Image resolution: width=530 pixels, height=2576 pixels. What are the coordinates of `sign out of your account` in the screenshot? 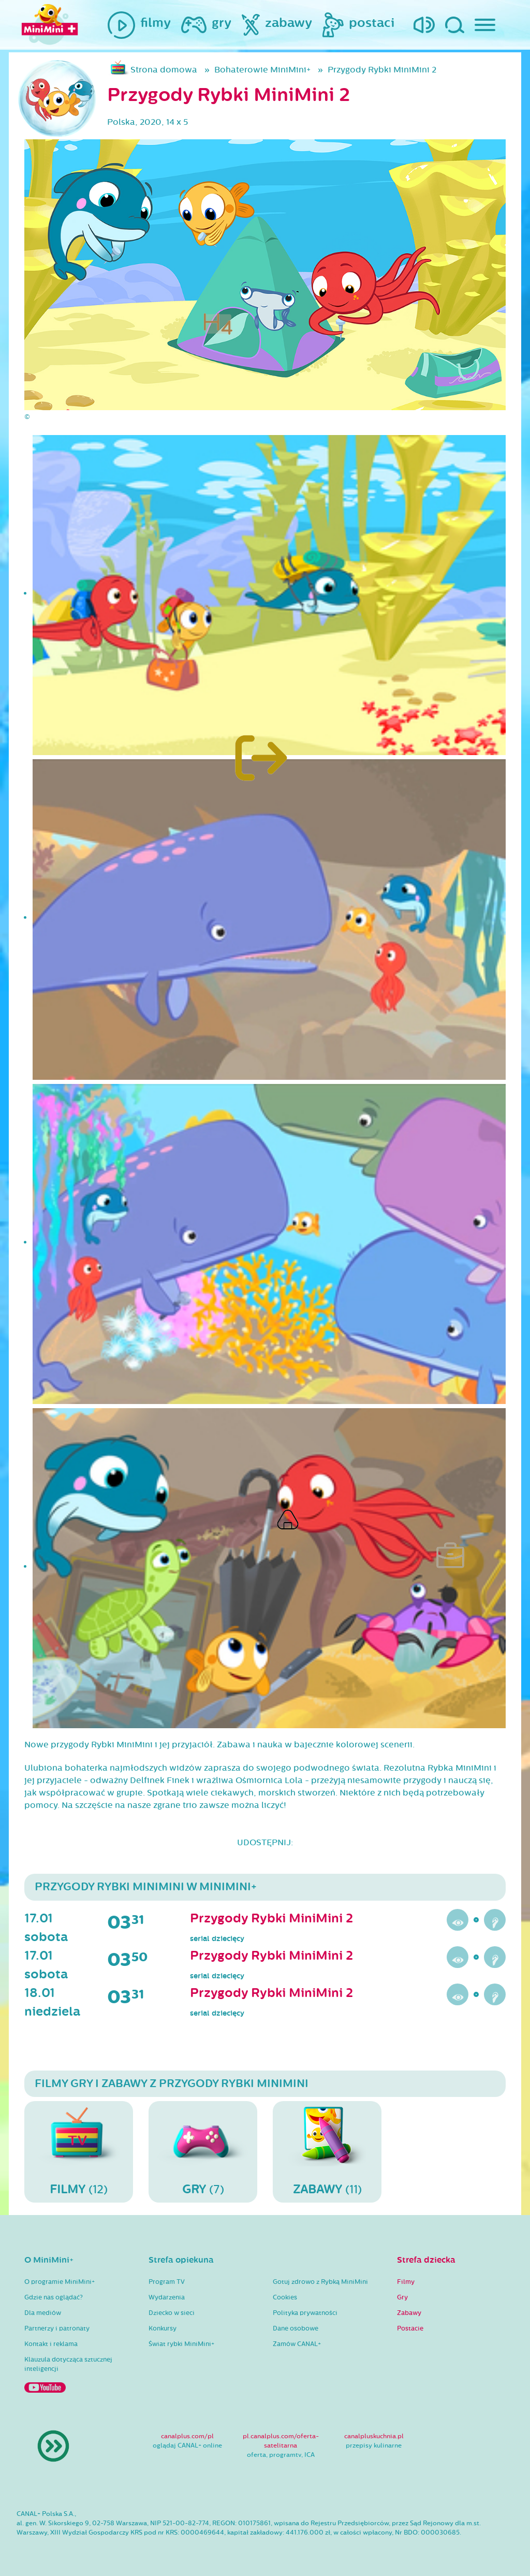 It's located at (261, 758).